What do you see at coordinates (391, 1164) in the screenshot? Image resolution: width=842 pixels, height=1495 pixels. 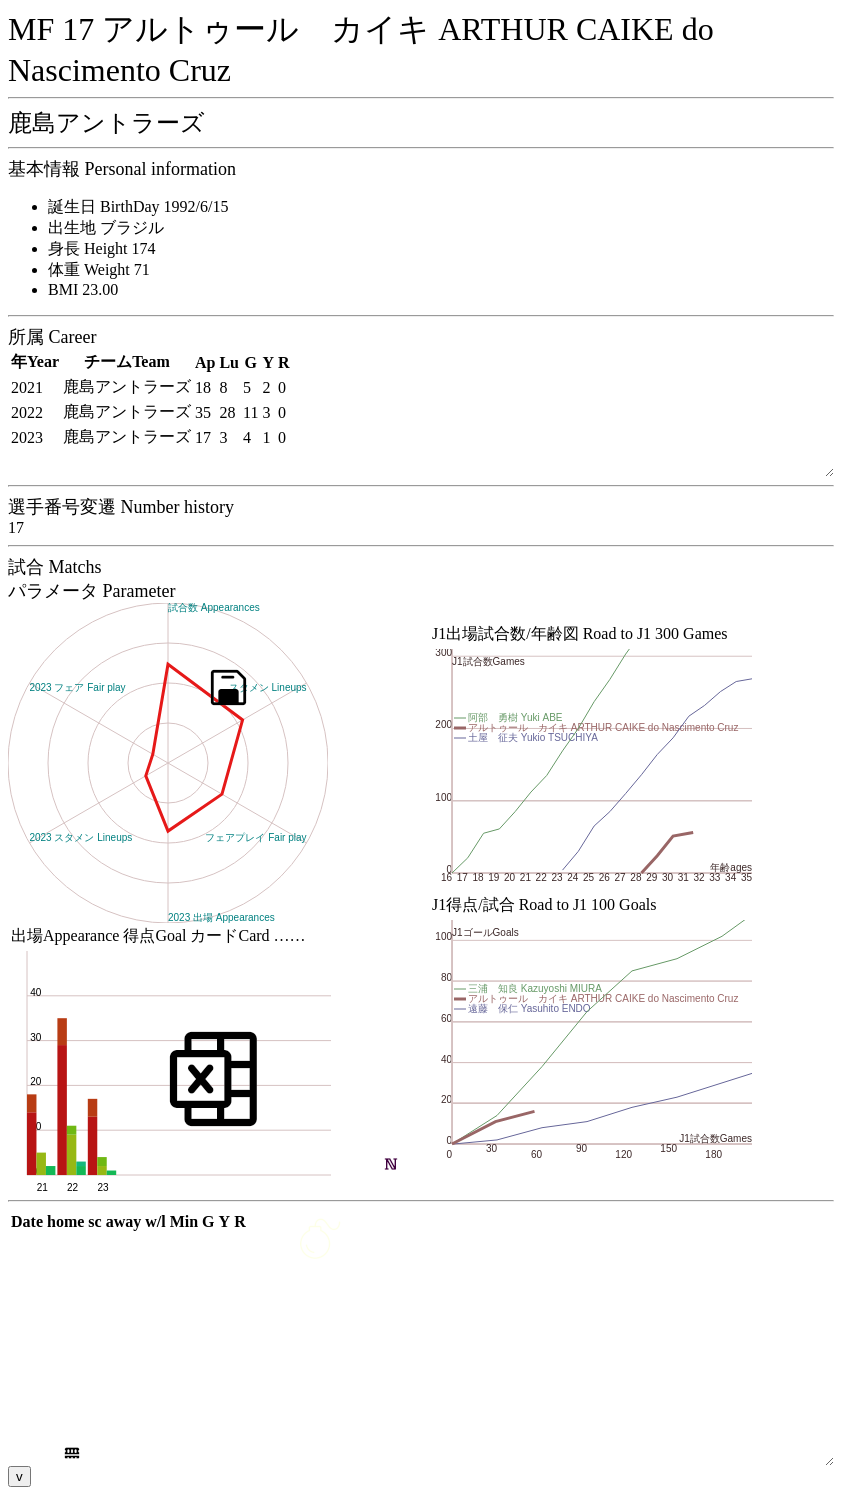 I see `open the Notion app` at bounding box center [391, 1164].